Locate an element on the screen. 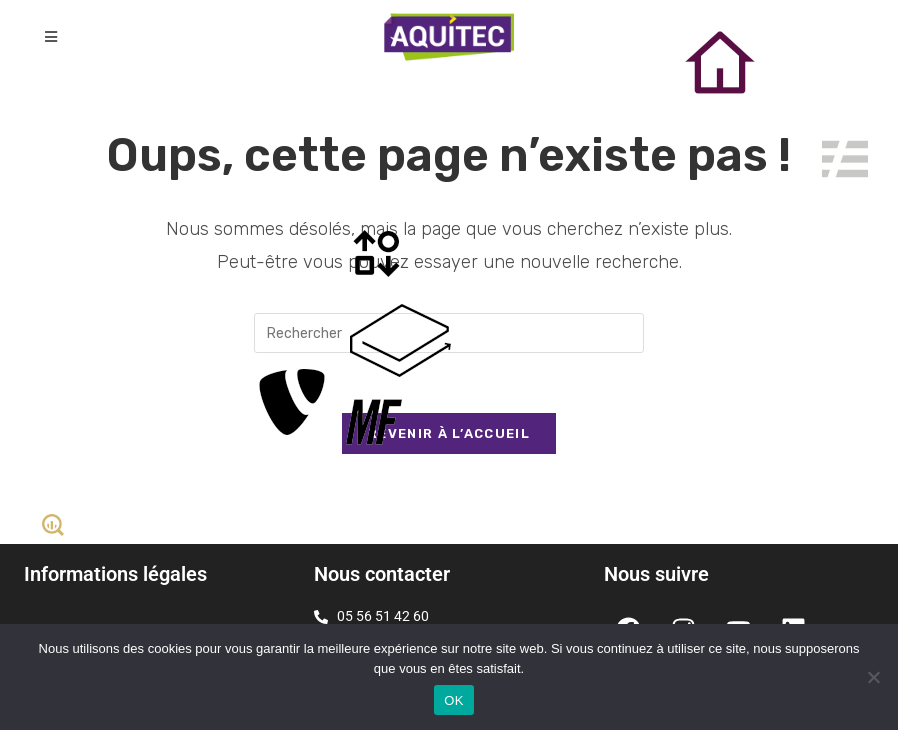  TYPO3 content management system logo is located at coordinates (292, 402).